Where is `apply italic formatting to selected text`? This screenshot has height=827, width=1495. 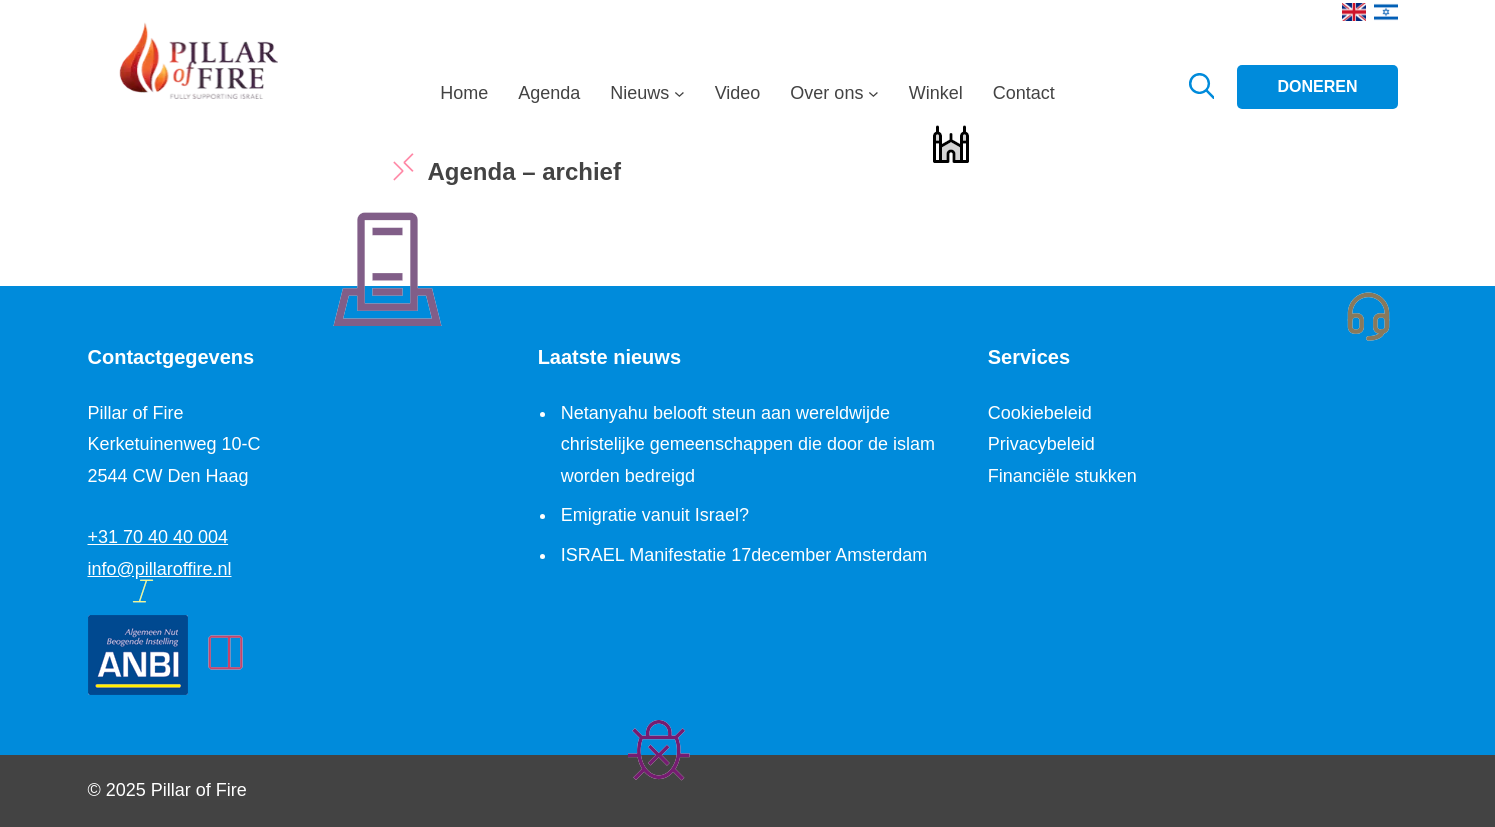 apply italic formatting to selected text is located at coordinates (143, 591).